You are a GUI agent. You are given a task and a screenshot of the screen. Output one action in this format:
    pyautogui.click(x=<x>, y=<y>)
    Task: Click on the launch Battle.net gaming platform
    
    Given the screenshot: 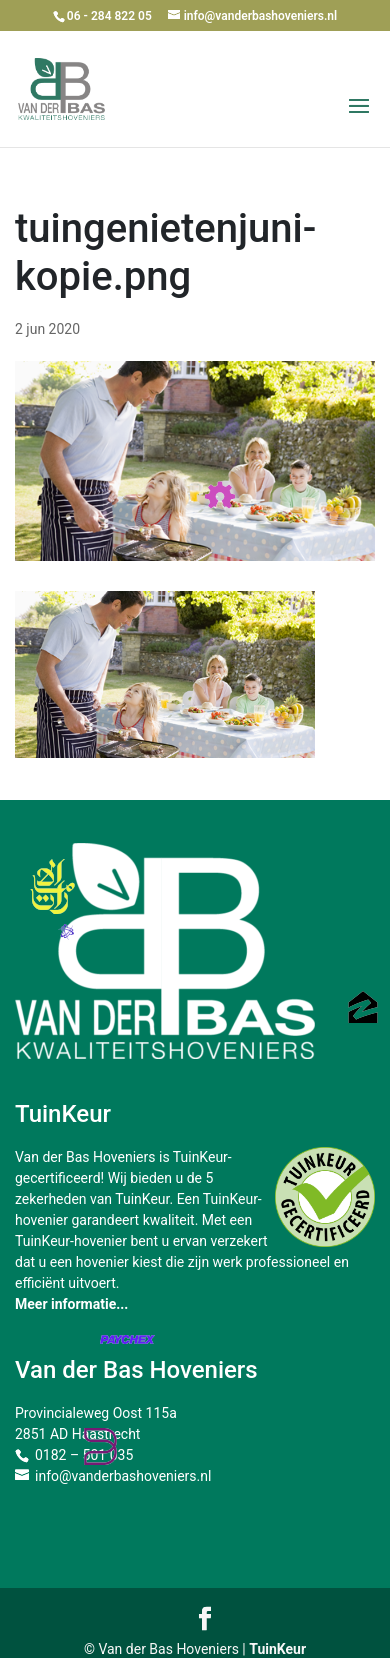 What is the action you would take?
    pyautogui.click(x=66, y=932)
    